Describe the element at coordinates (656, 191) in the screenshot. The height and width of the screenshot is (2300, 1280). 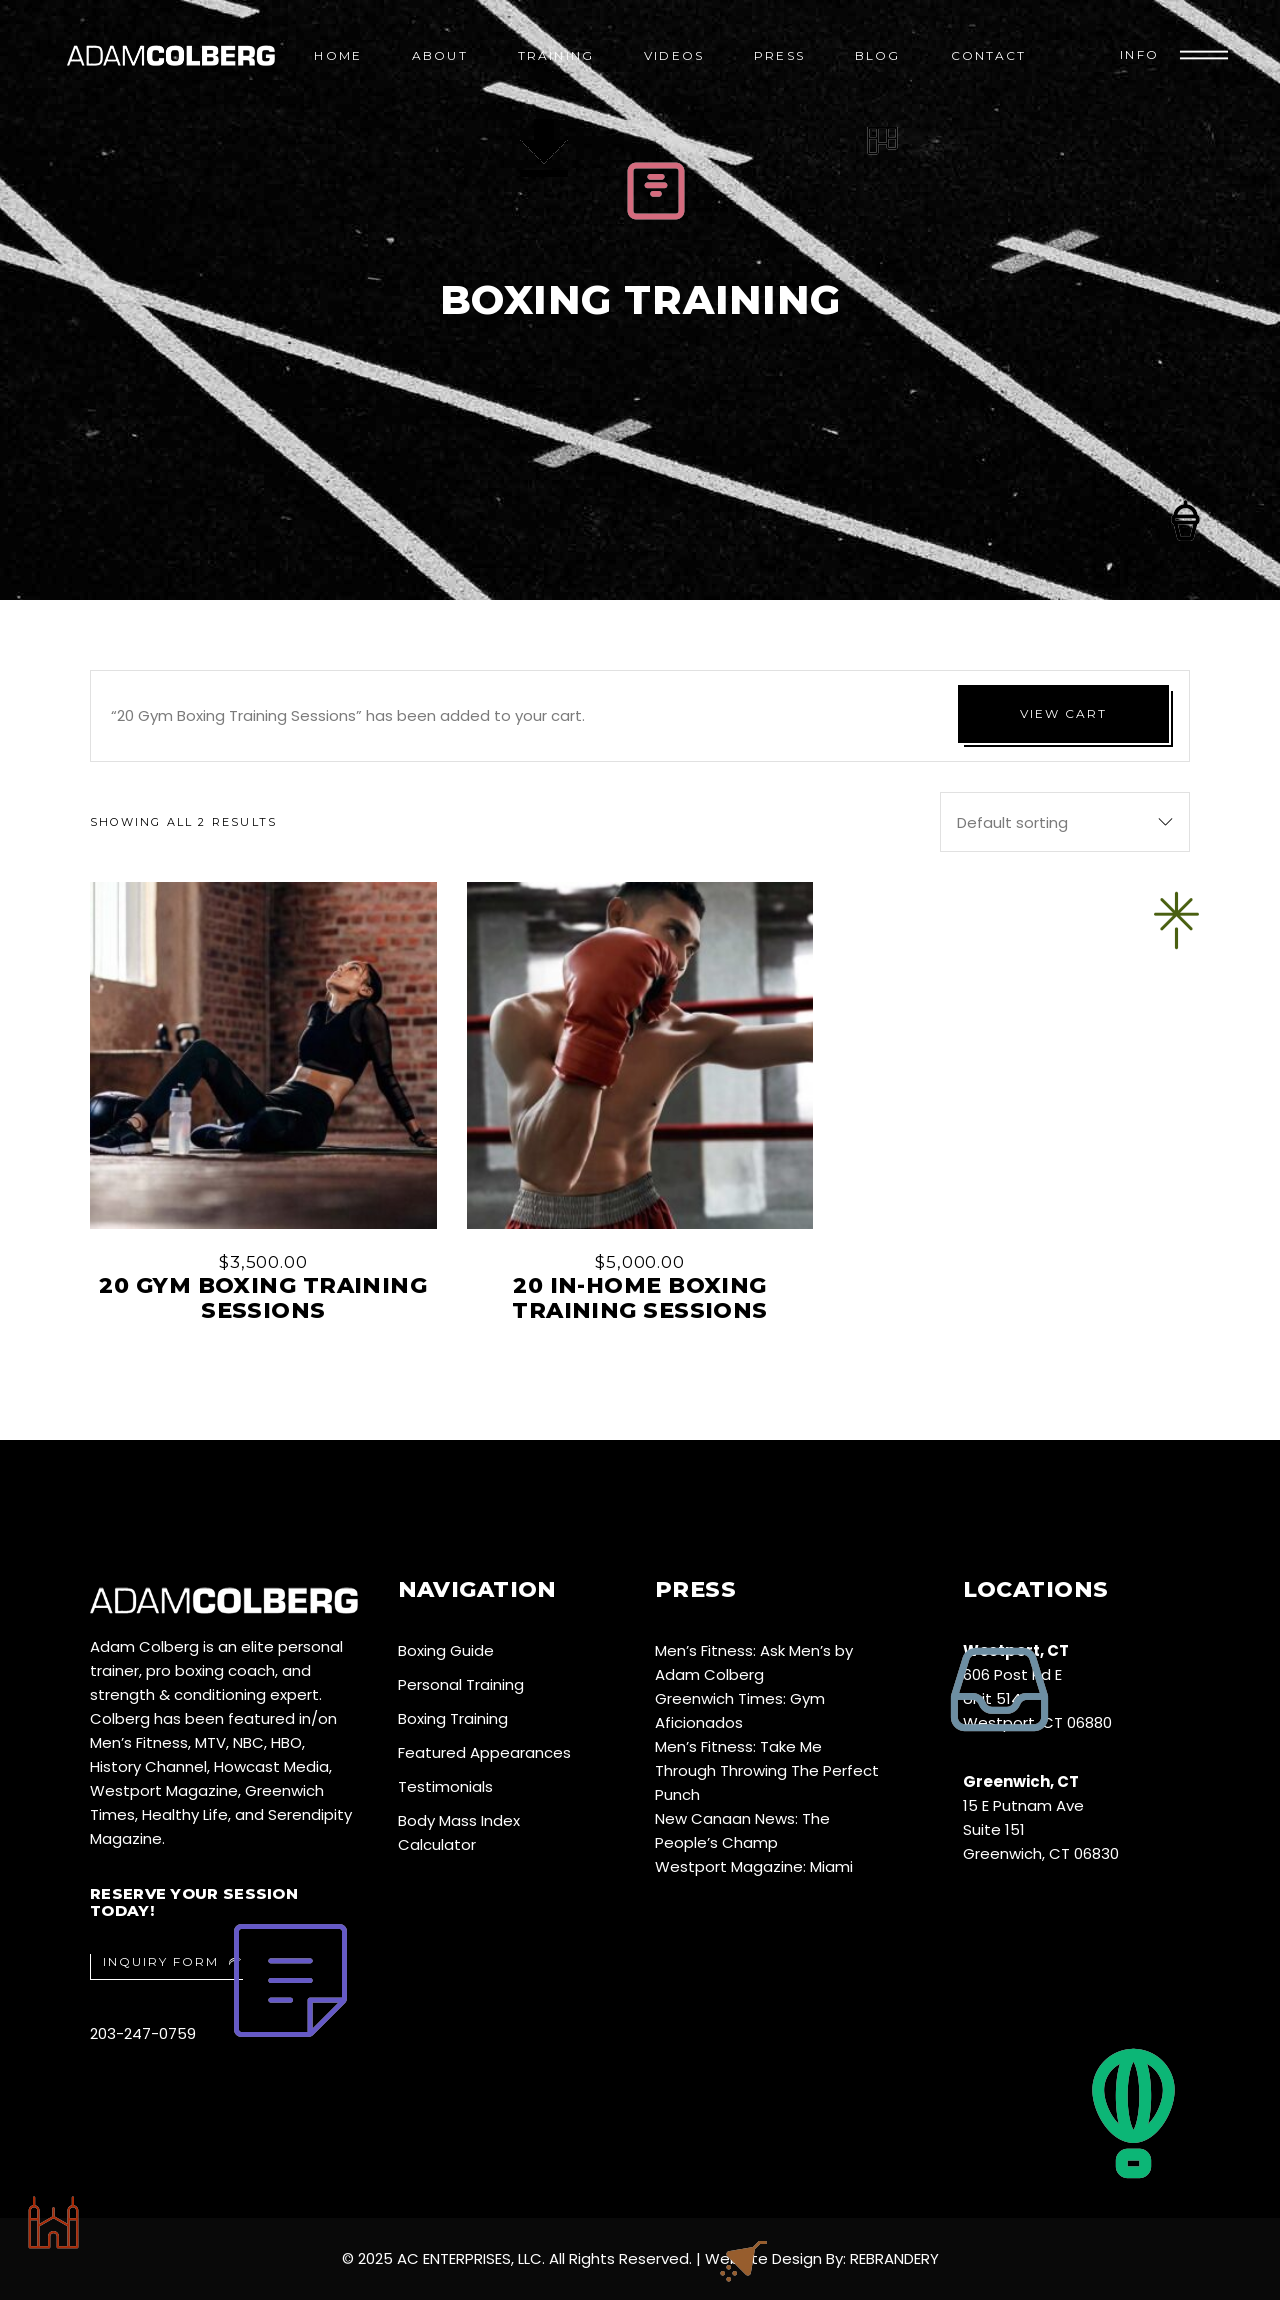
I see `align content to top center of container` at that location.